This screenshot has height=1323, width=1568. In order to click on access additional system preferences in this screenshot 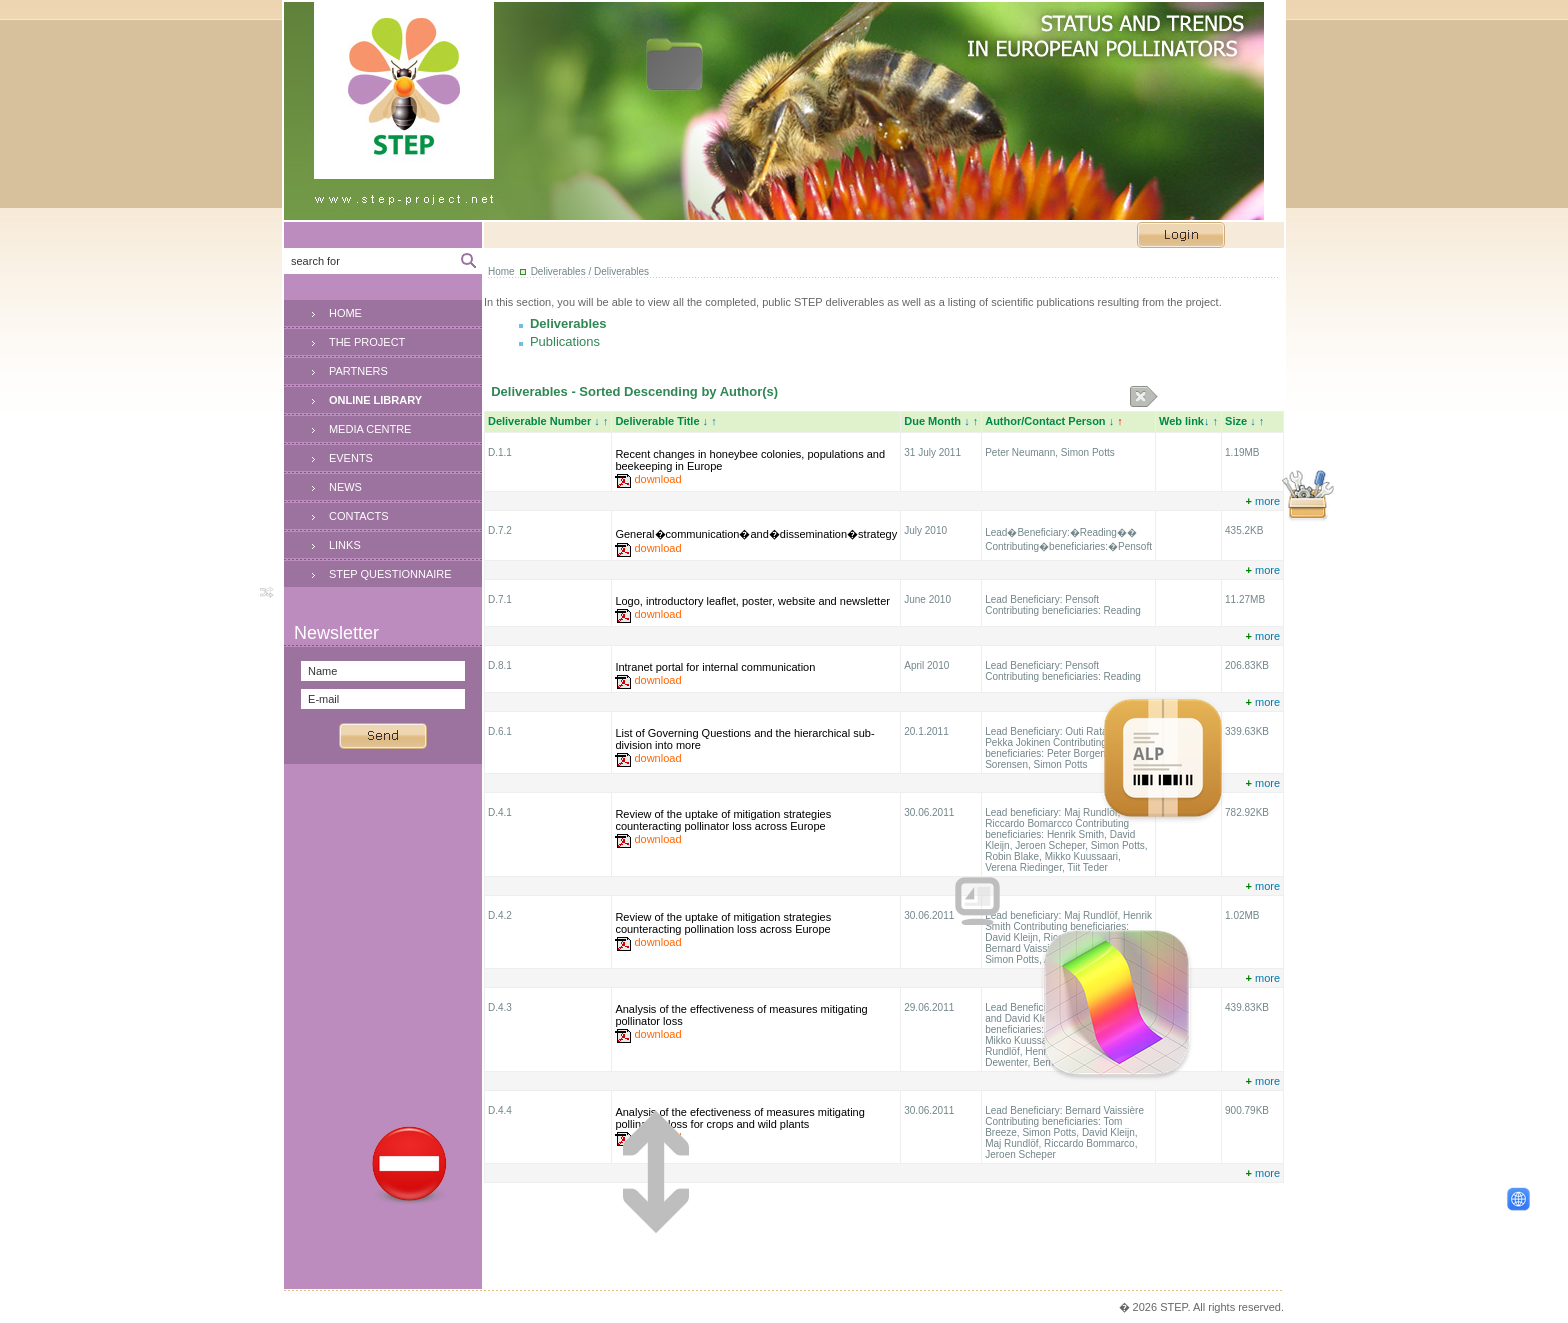, I will do `click(1308, 496)`.